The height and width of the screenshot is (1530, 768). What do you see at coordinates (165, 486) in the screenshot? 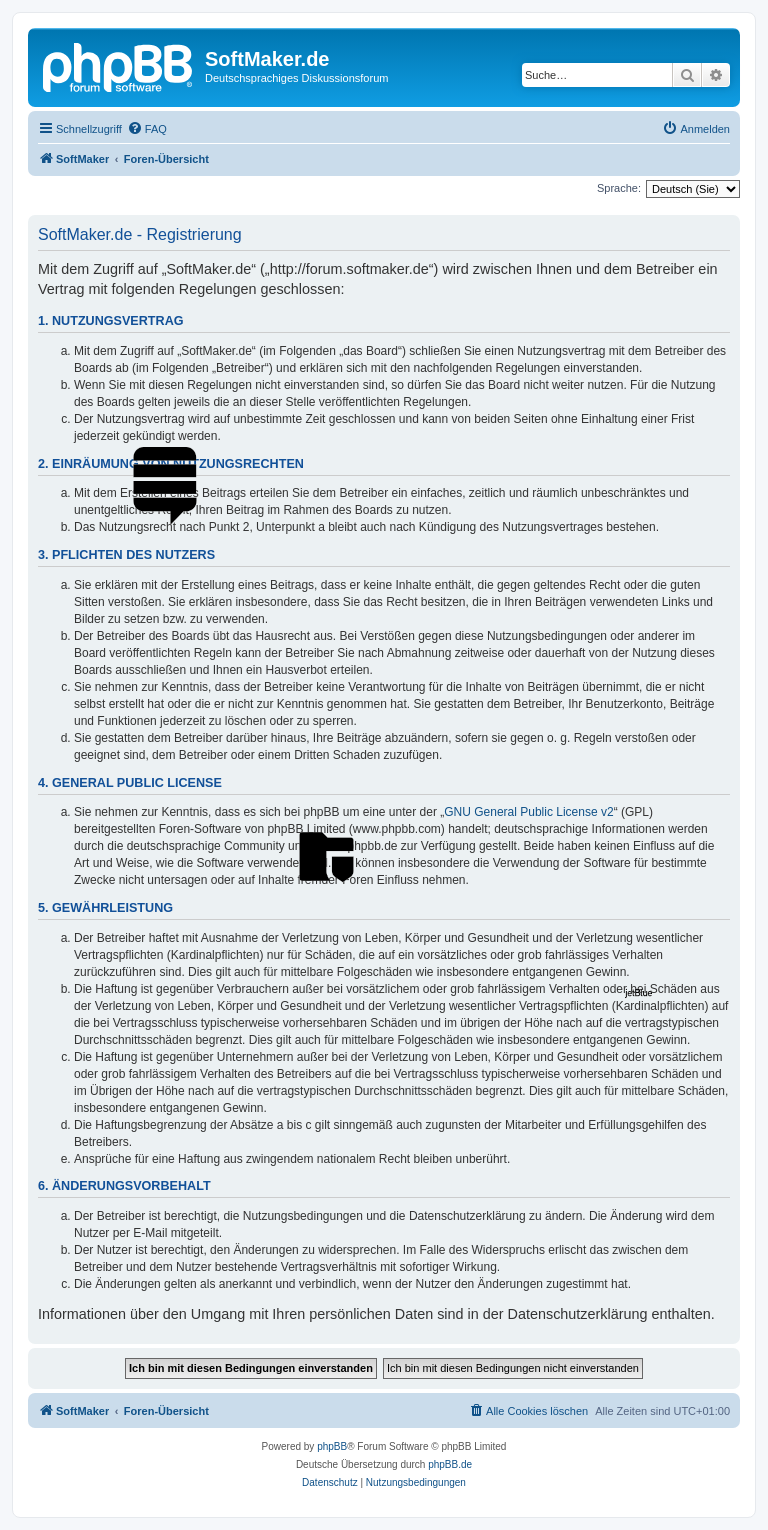
I see `visit stack exchange community` at bounding box center [165, 486].